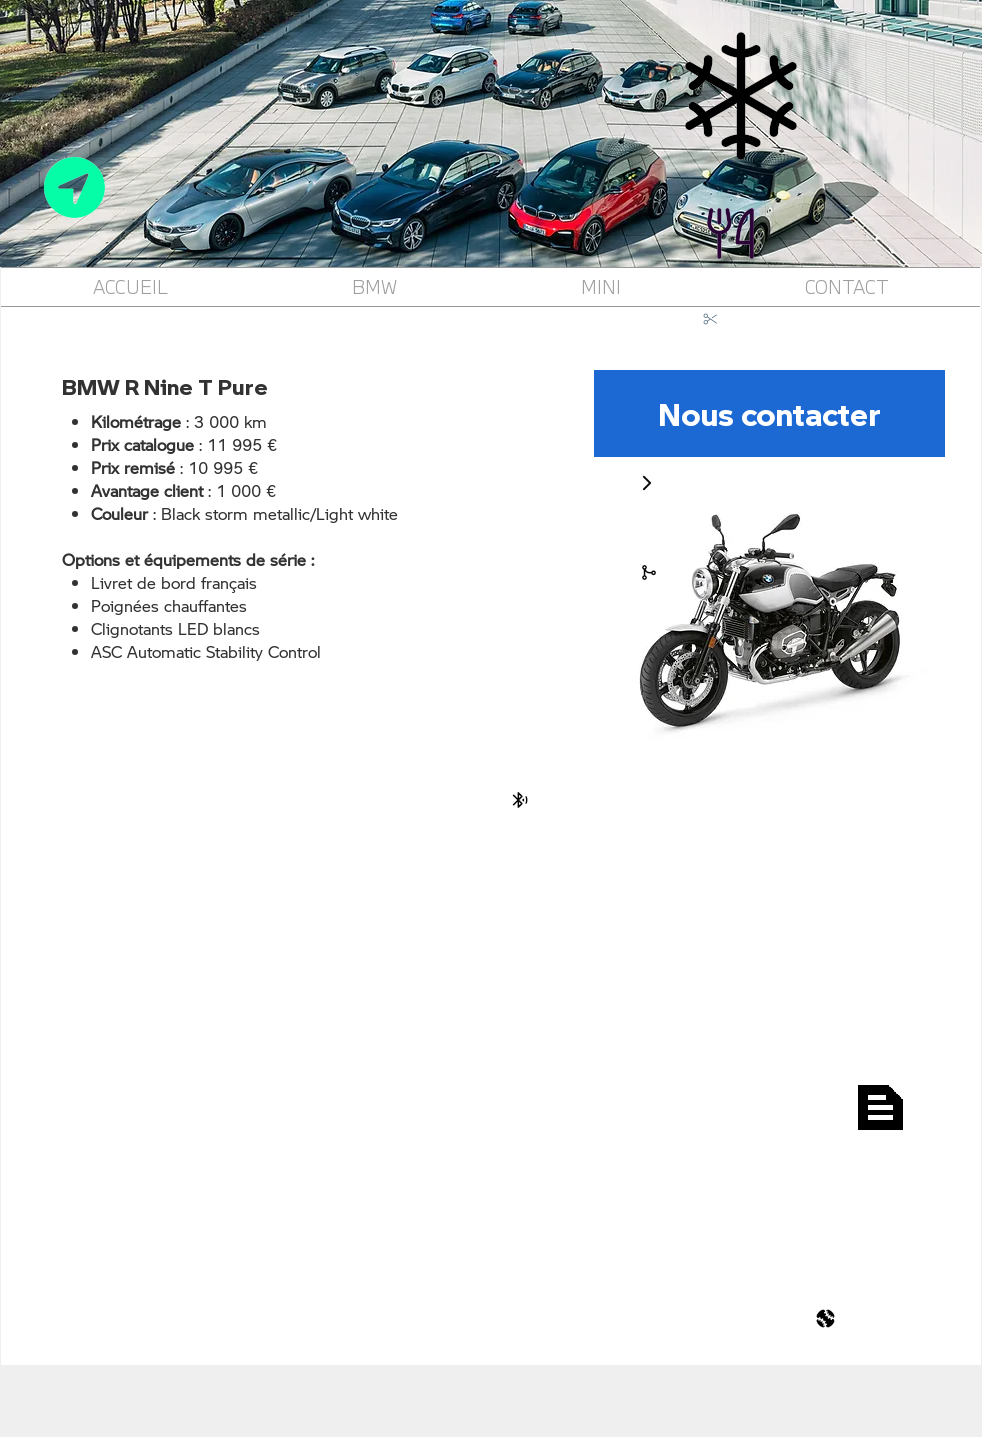  Describe the element at coordinates (74, 187) in the screenshot. I see `tap to navigate to current location` at that location.